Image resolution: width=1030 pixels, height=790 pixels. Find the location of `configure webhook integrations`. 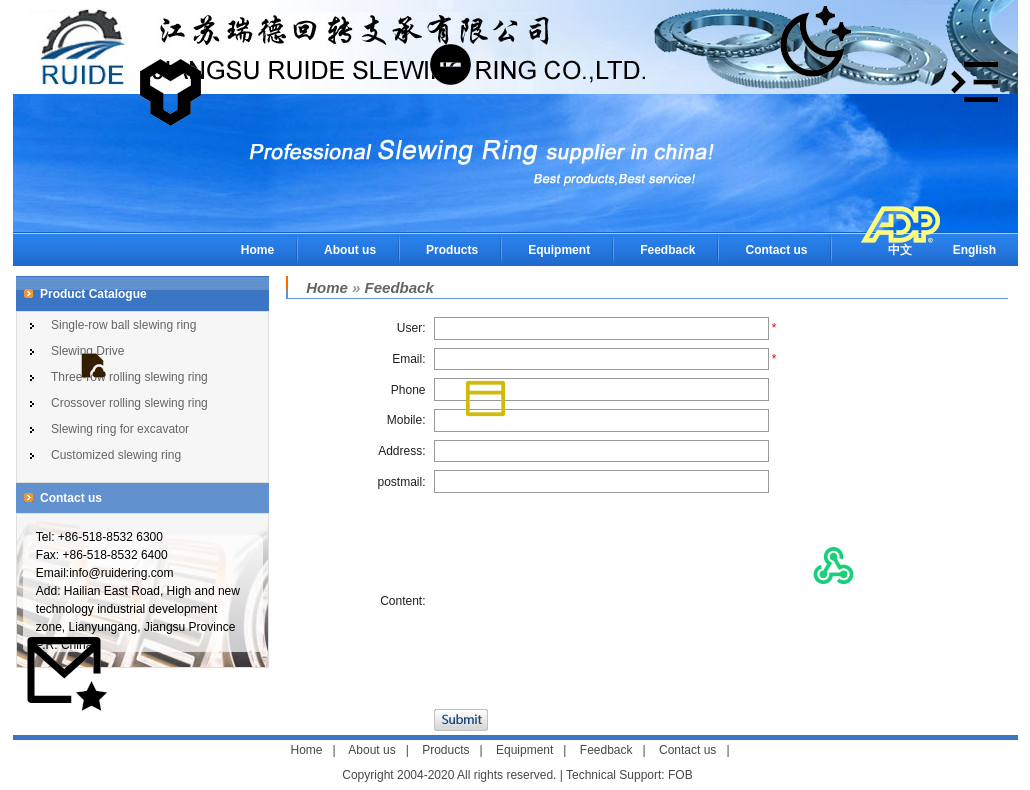

configure webhook integrations is located at coordinates (833, 566).